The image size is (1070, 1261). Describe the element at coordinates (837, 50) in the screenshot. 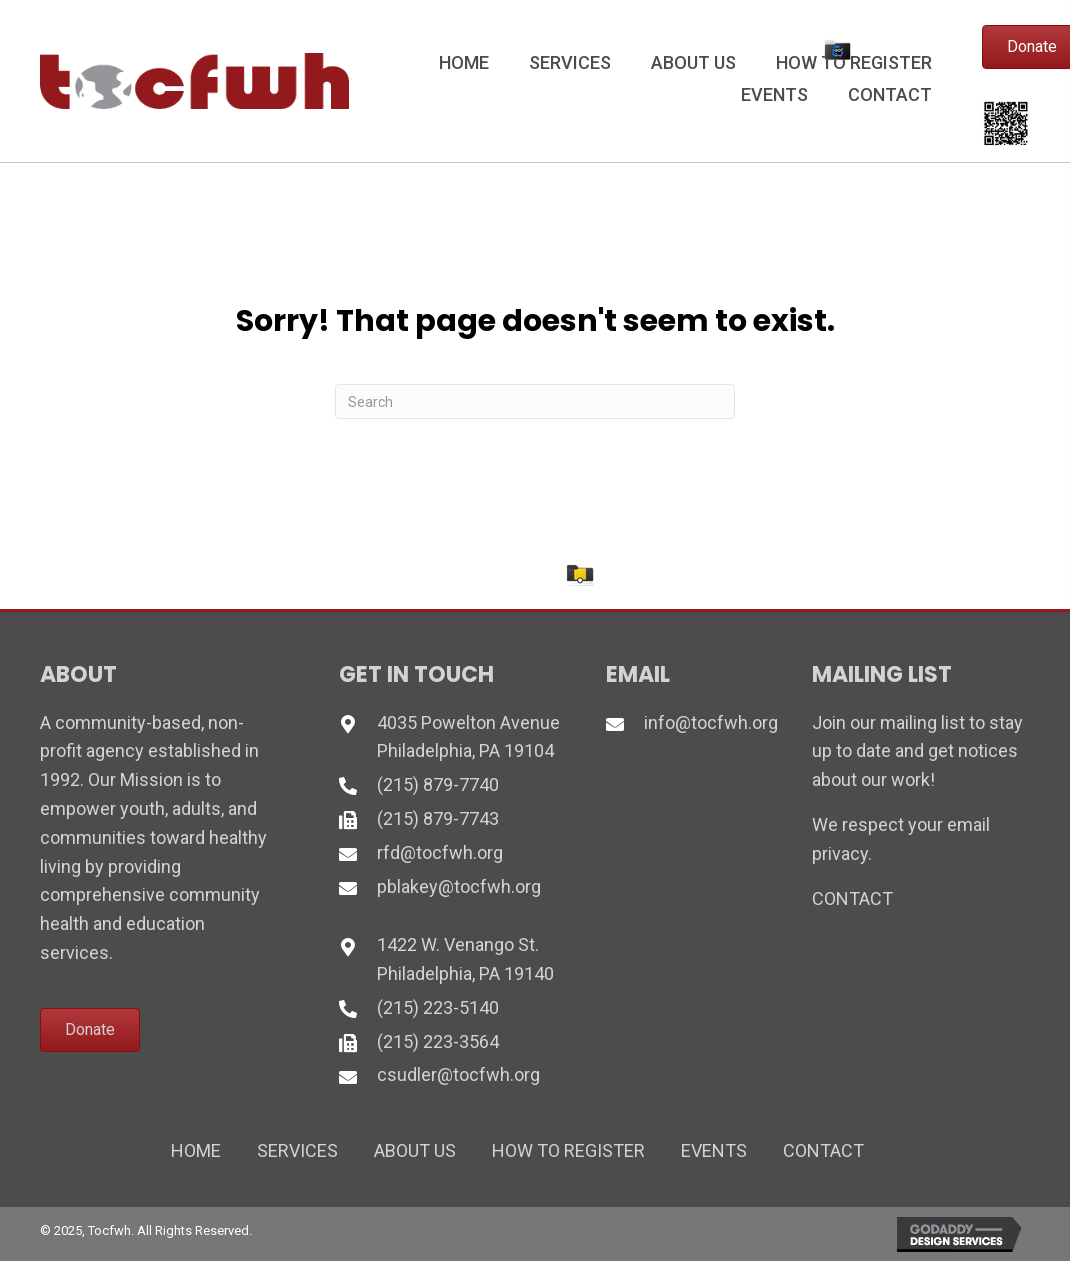

I see `folder containing GoLand IDE projects` at that location.